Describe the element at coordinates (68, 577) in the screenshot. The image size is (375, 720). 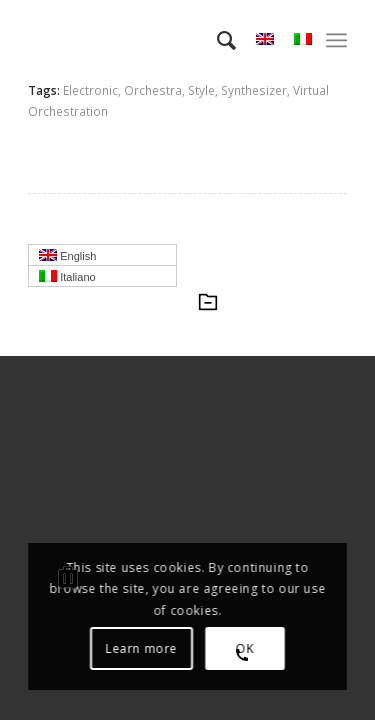
I see `access travel or trip planning features` at that location.